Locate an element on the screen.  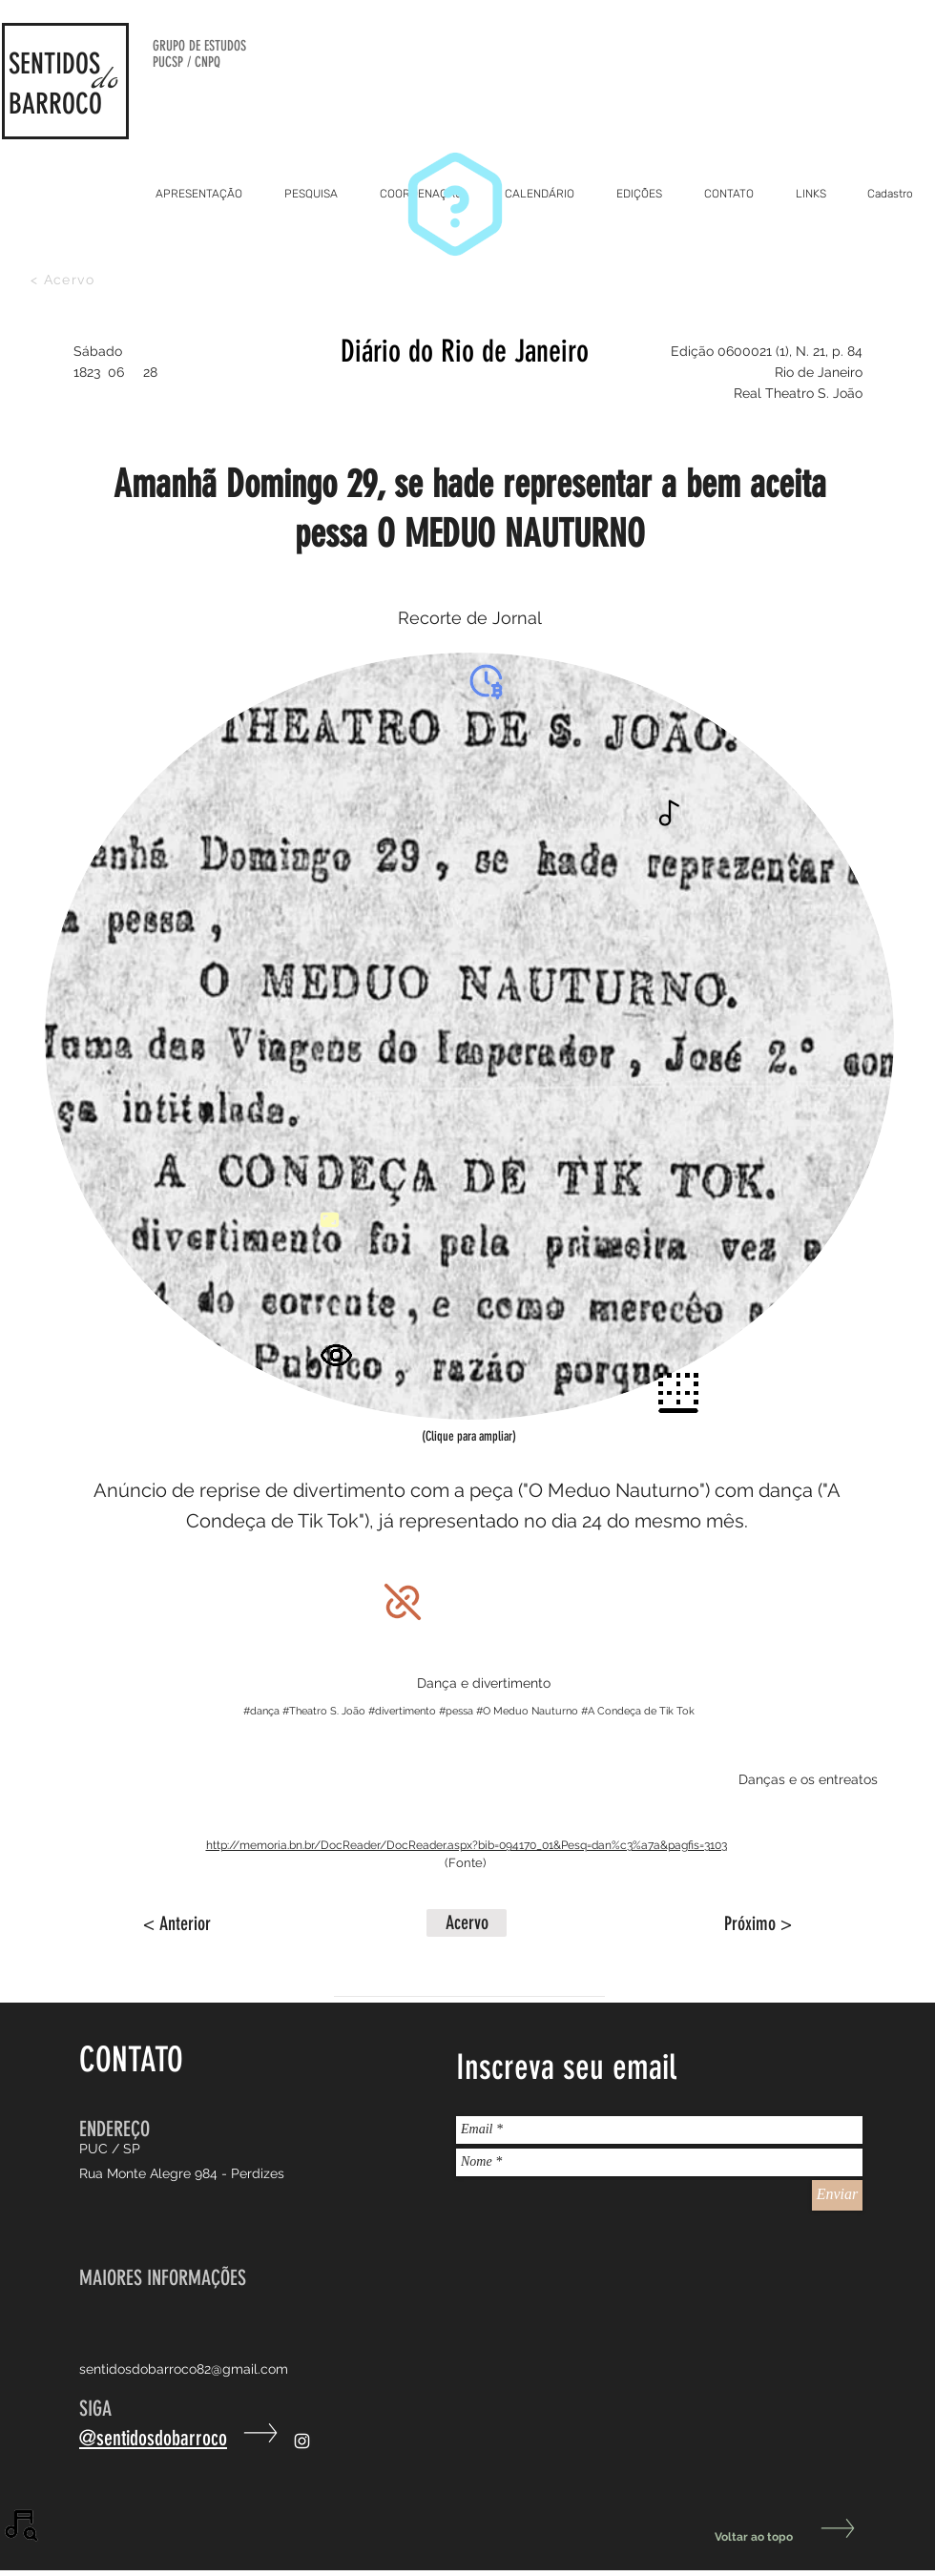
access music library or player is located at coordinates (670, 813).